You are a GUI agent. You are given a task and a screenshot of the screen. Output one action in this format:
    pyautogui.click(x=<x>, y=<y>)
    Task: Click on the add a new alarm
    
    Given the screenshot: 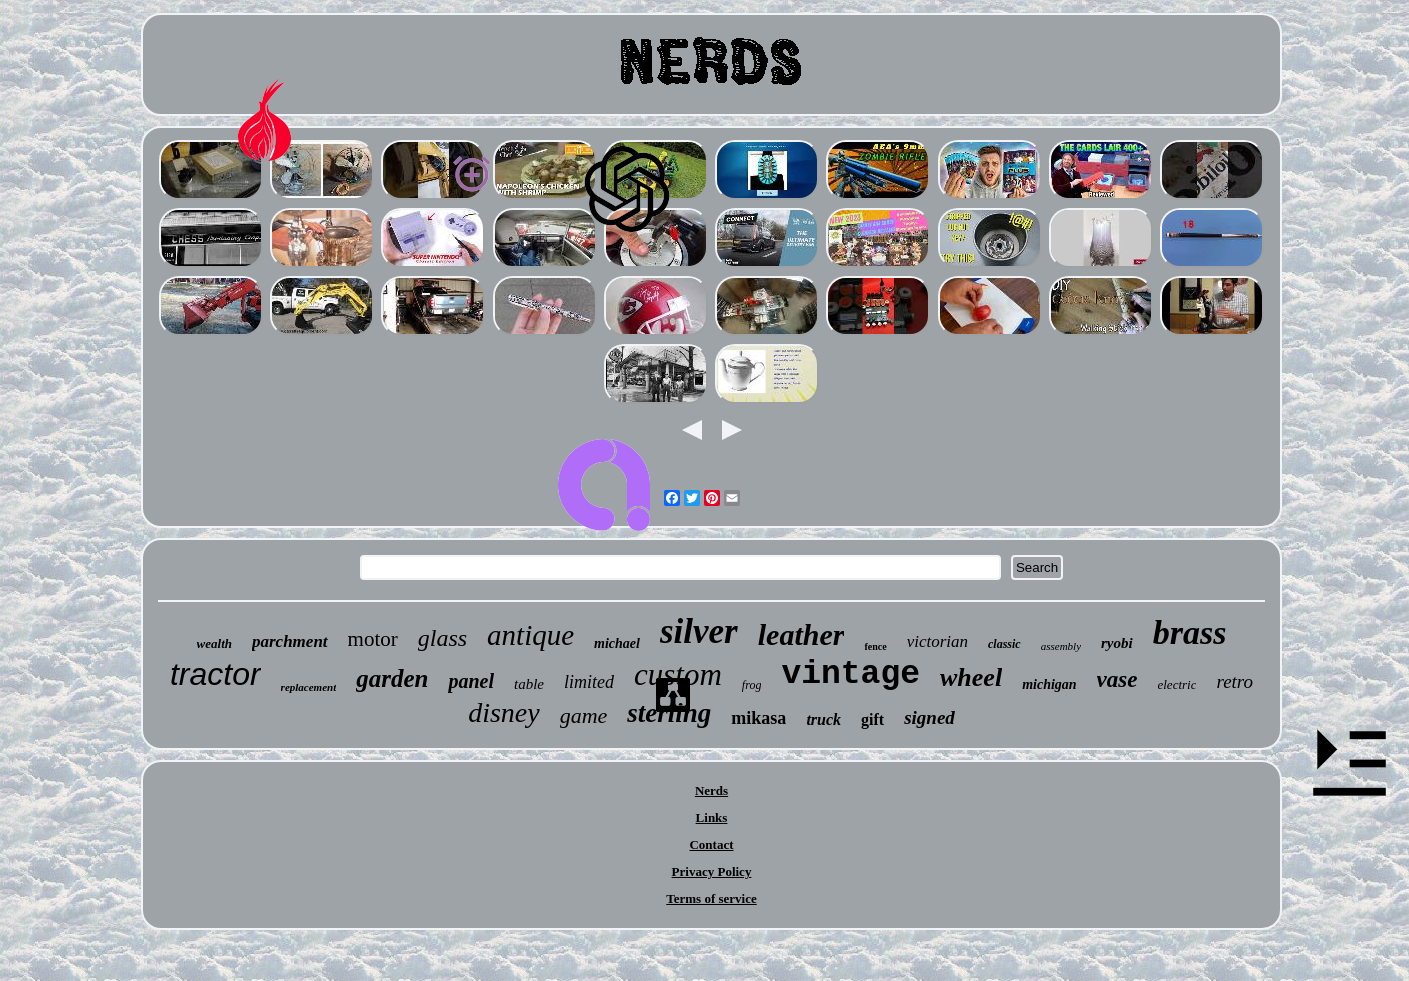 What is the action you would take?
    pyautogui.click(x=472, y=173)
    